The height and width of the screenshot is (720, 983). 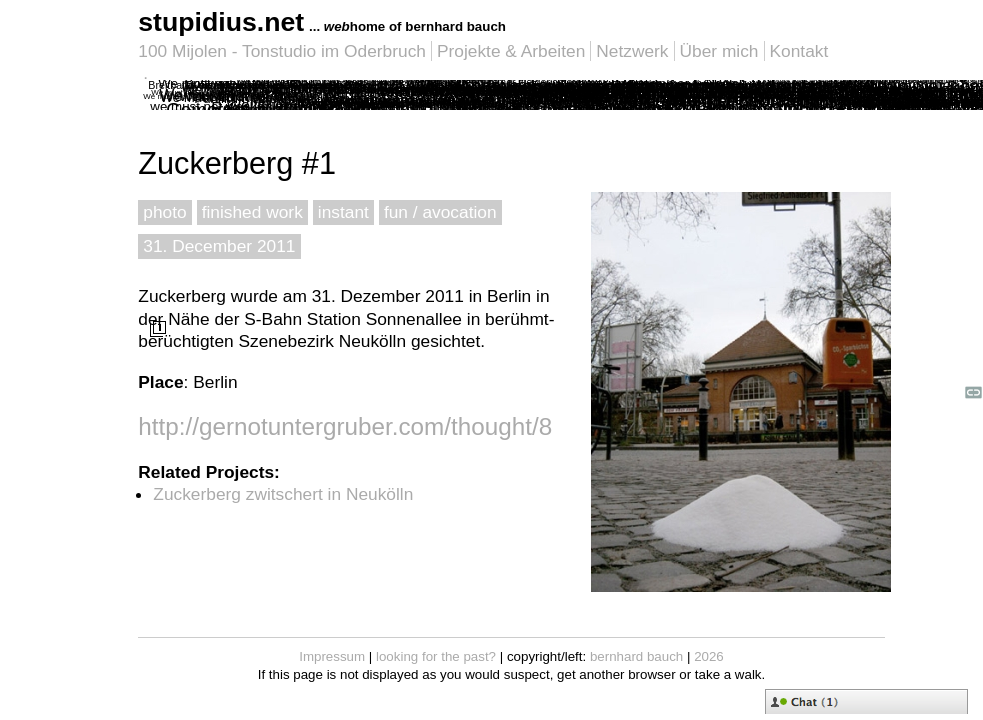 I want to click on indicates the first item in a numbered sequence, so click(x=158, y=329).